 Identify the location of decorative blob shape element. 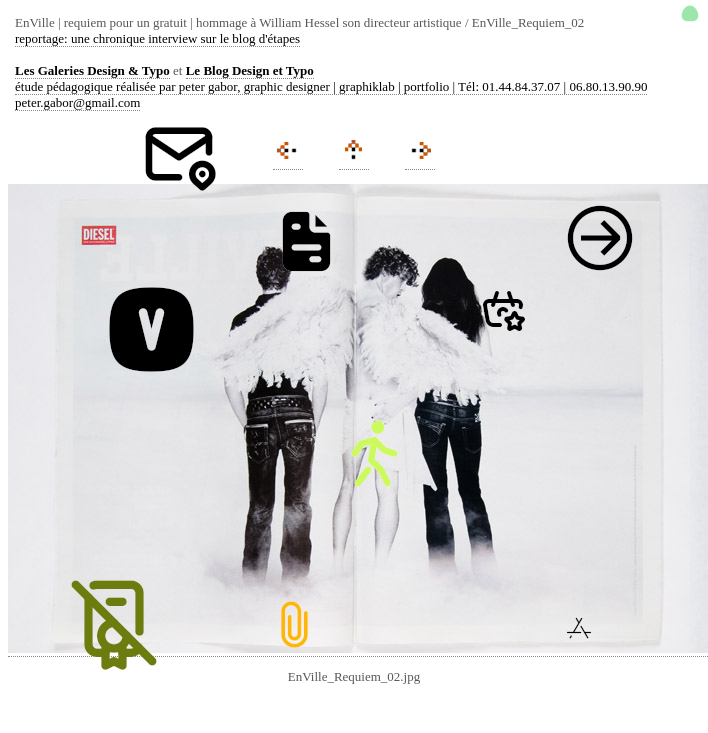
(690, 13).